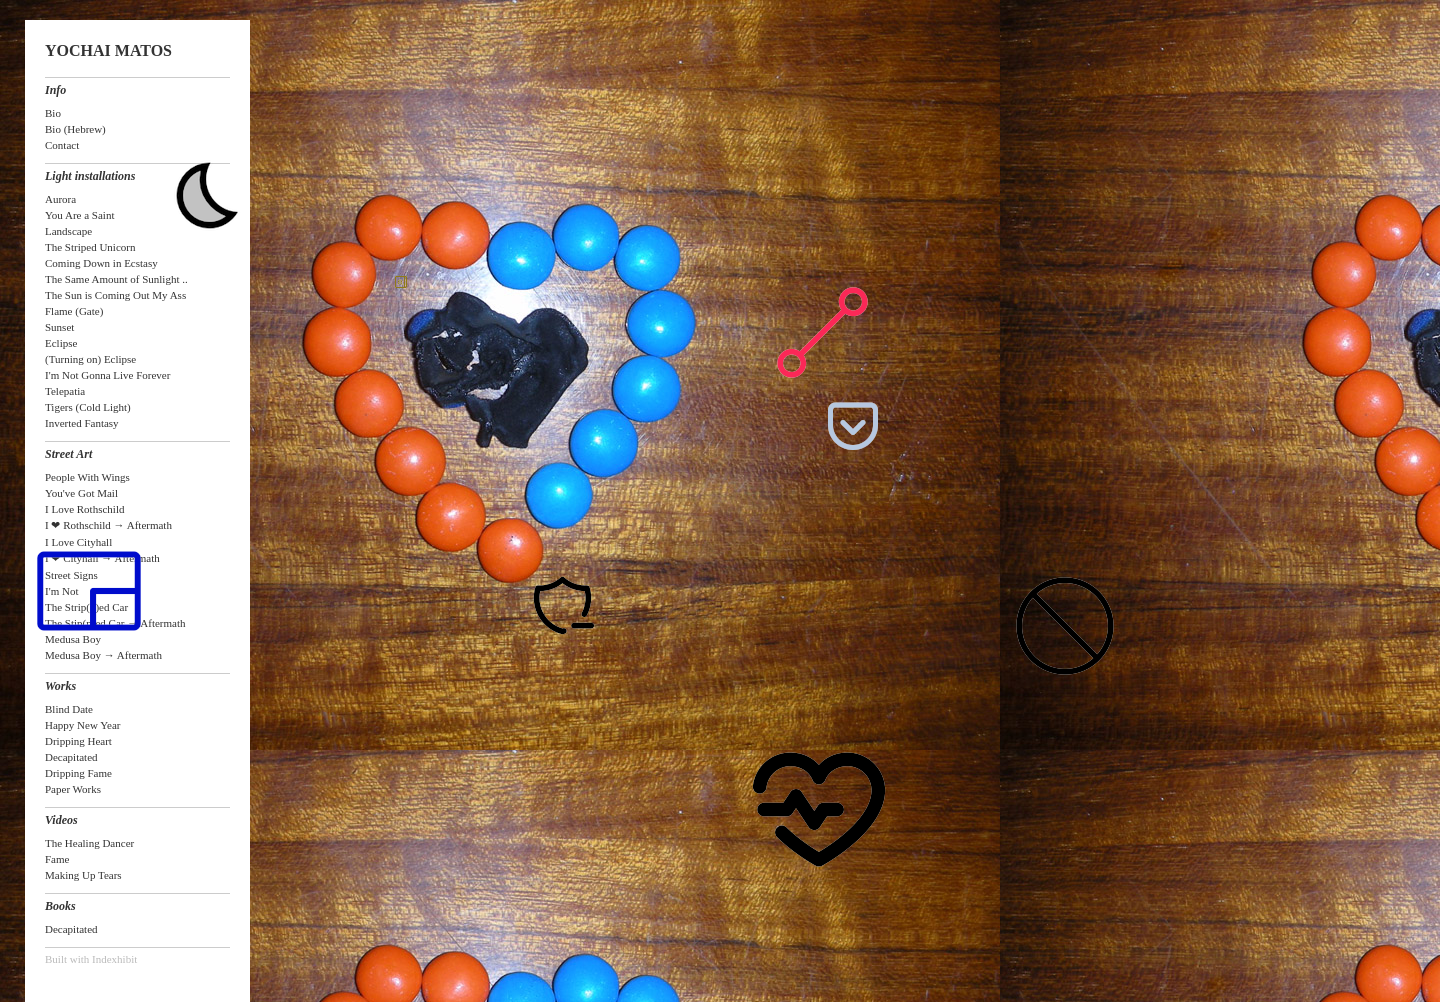 This screenshot has height=1002, width=1440. Describe the element at coordinates (819, 805) in the screenshot. I see `view health or fitness data` at that location.